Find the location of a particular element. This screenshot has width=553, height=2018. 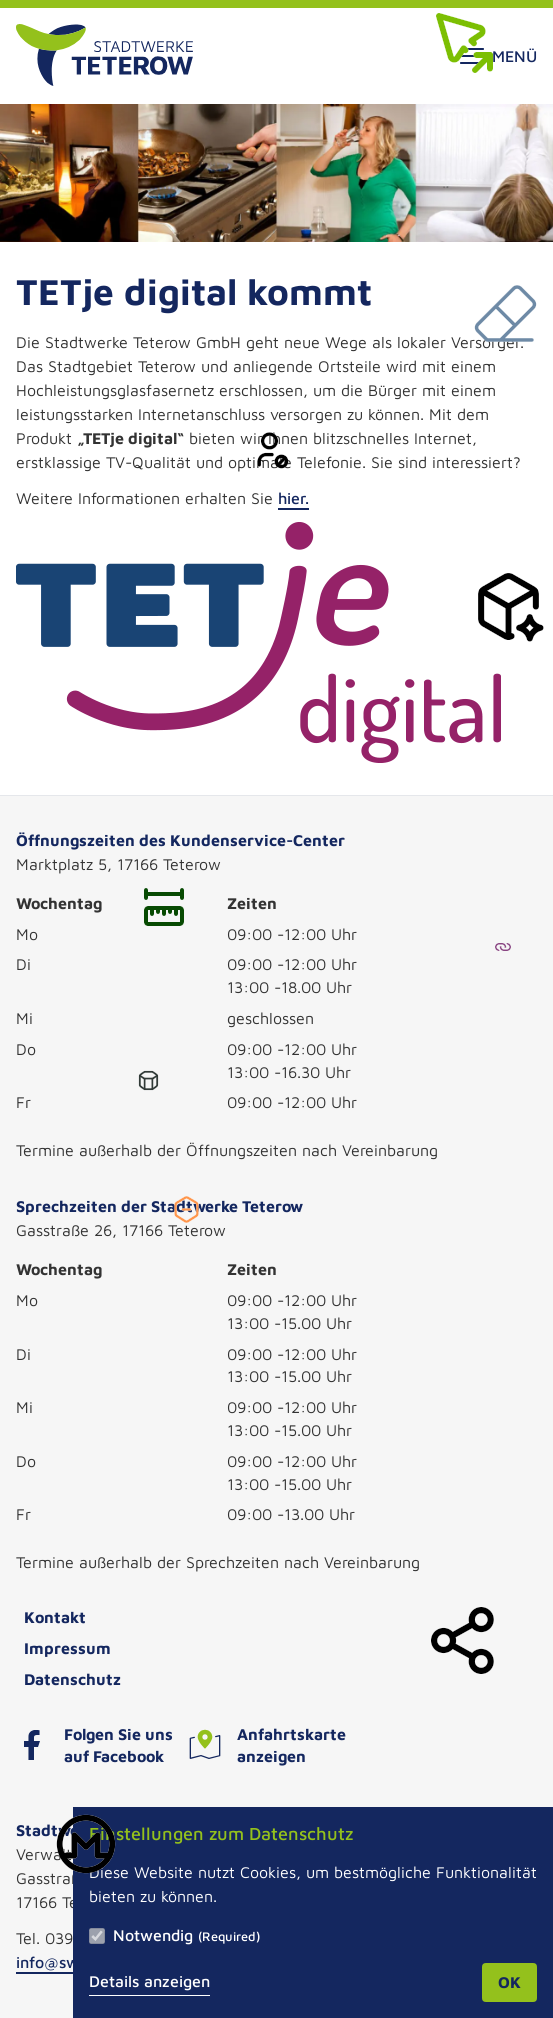

copy or share a link is located at coordinates (503, 947).